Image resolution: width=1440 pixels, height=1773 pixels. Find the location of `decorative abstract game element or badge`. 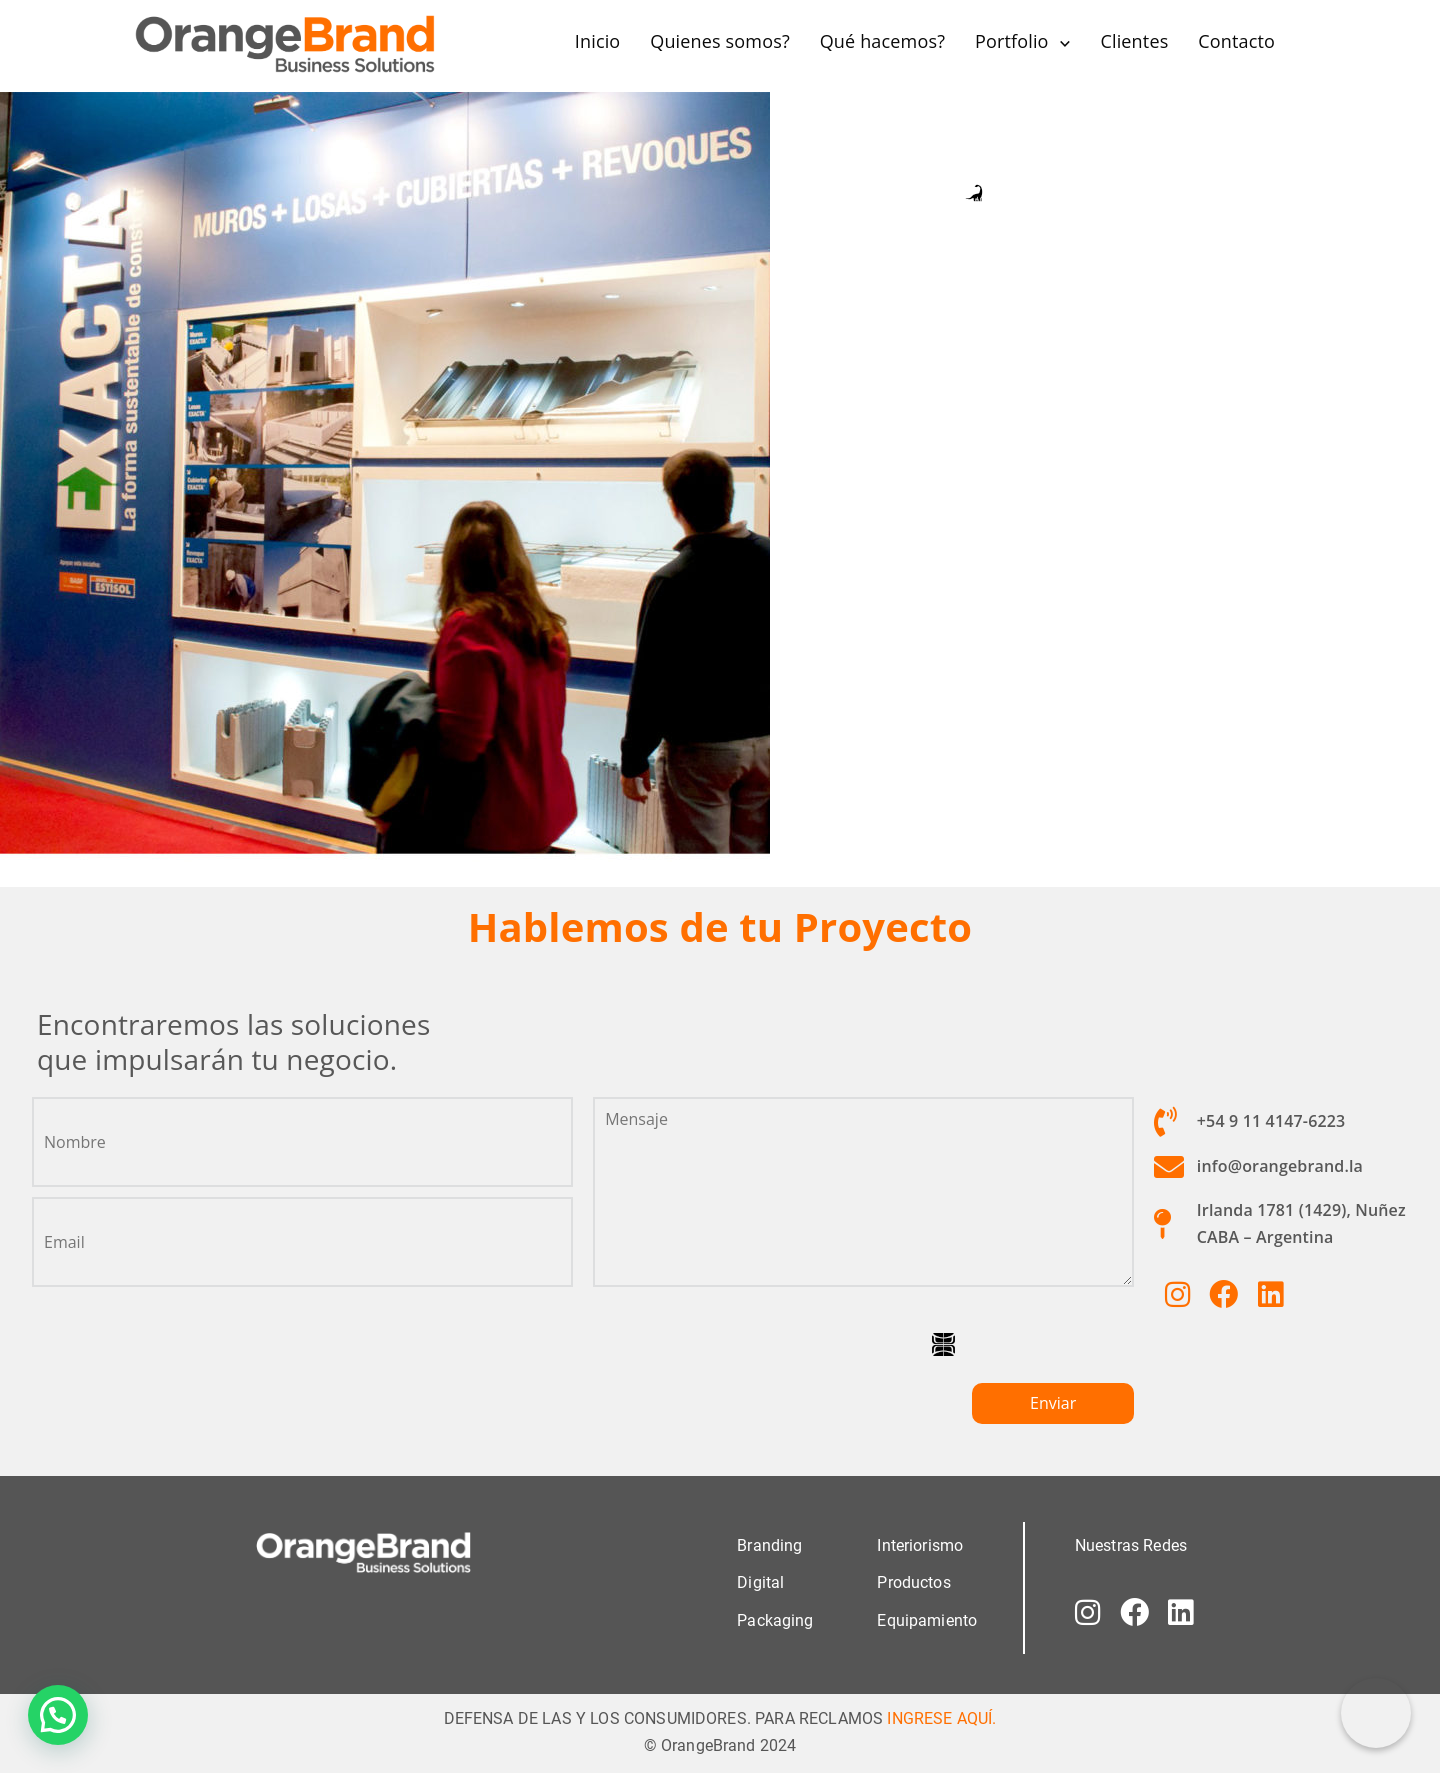

decorative abstract game element or badge is located at coordinates (943, 1344).